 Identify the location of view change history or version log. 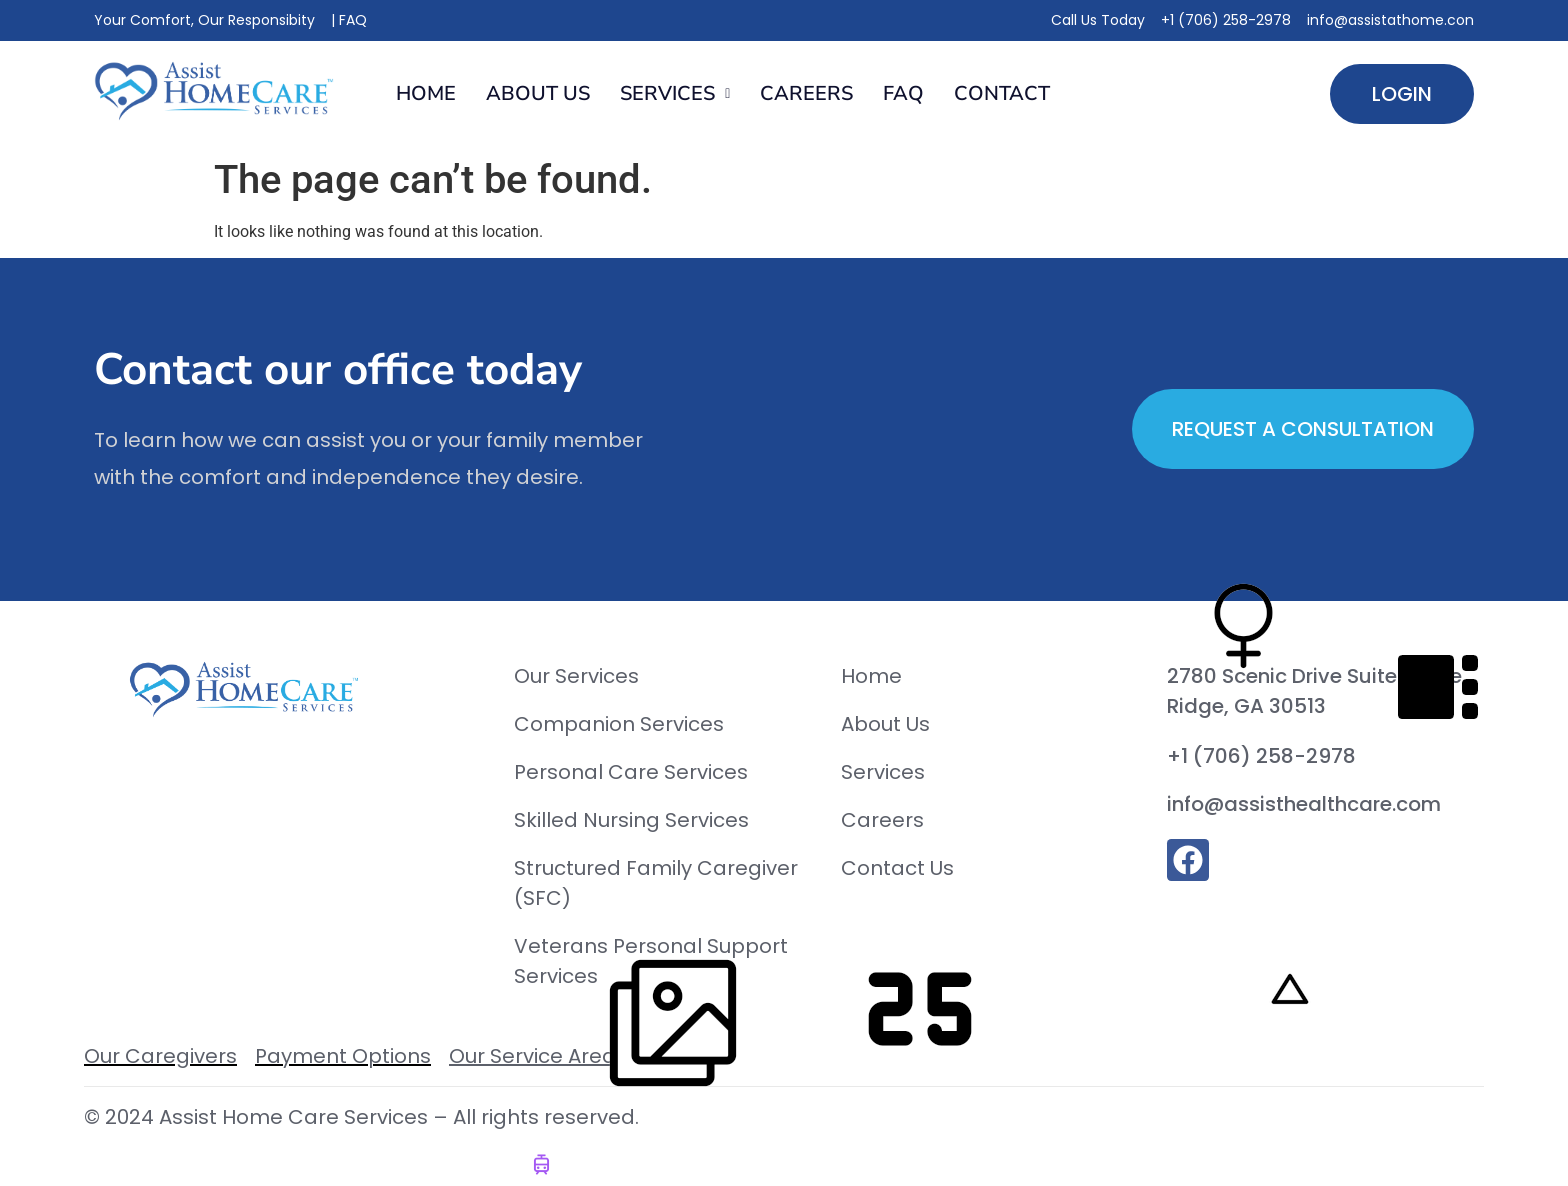
(1290, 988).